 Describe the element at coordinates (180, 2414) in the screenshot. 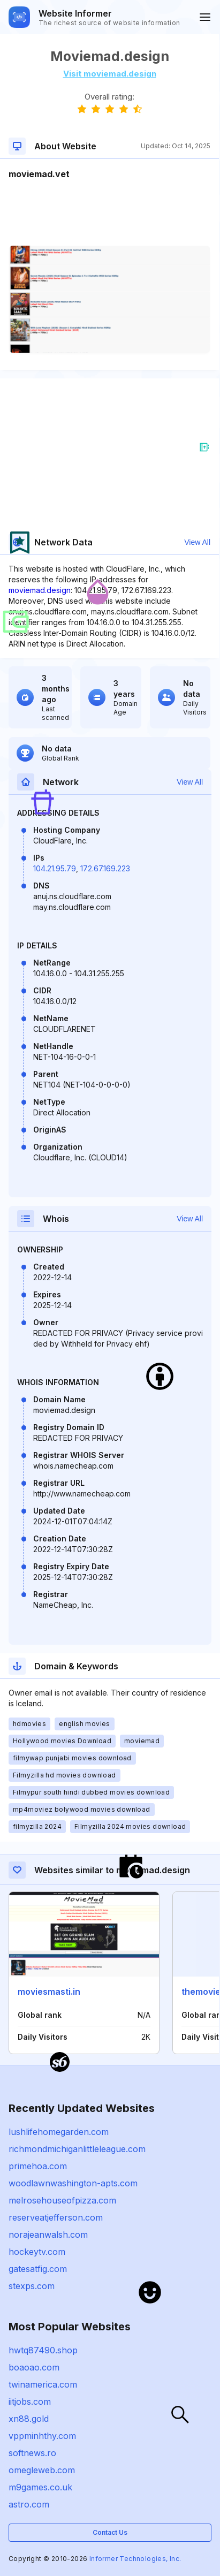

I see `sistrix SEO tool logo` at that location.